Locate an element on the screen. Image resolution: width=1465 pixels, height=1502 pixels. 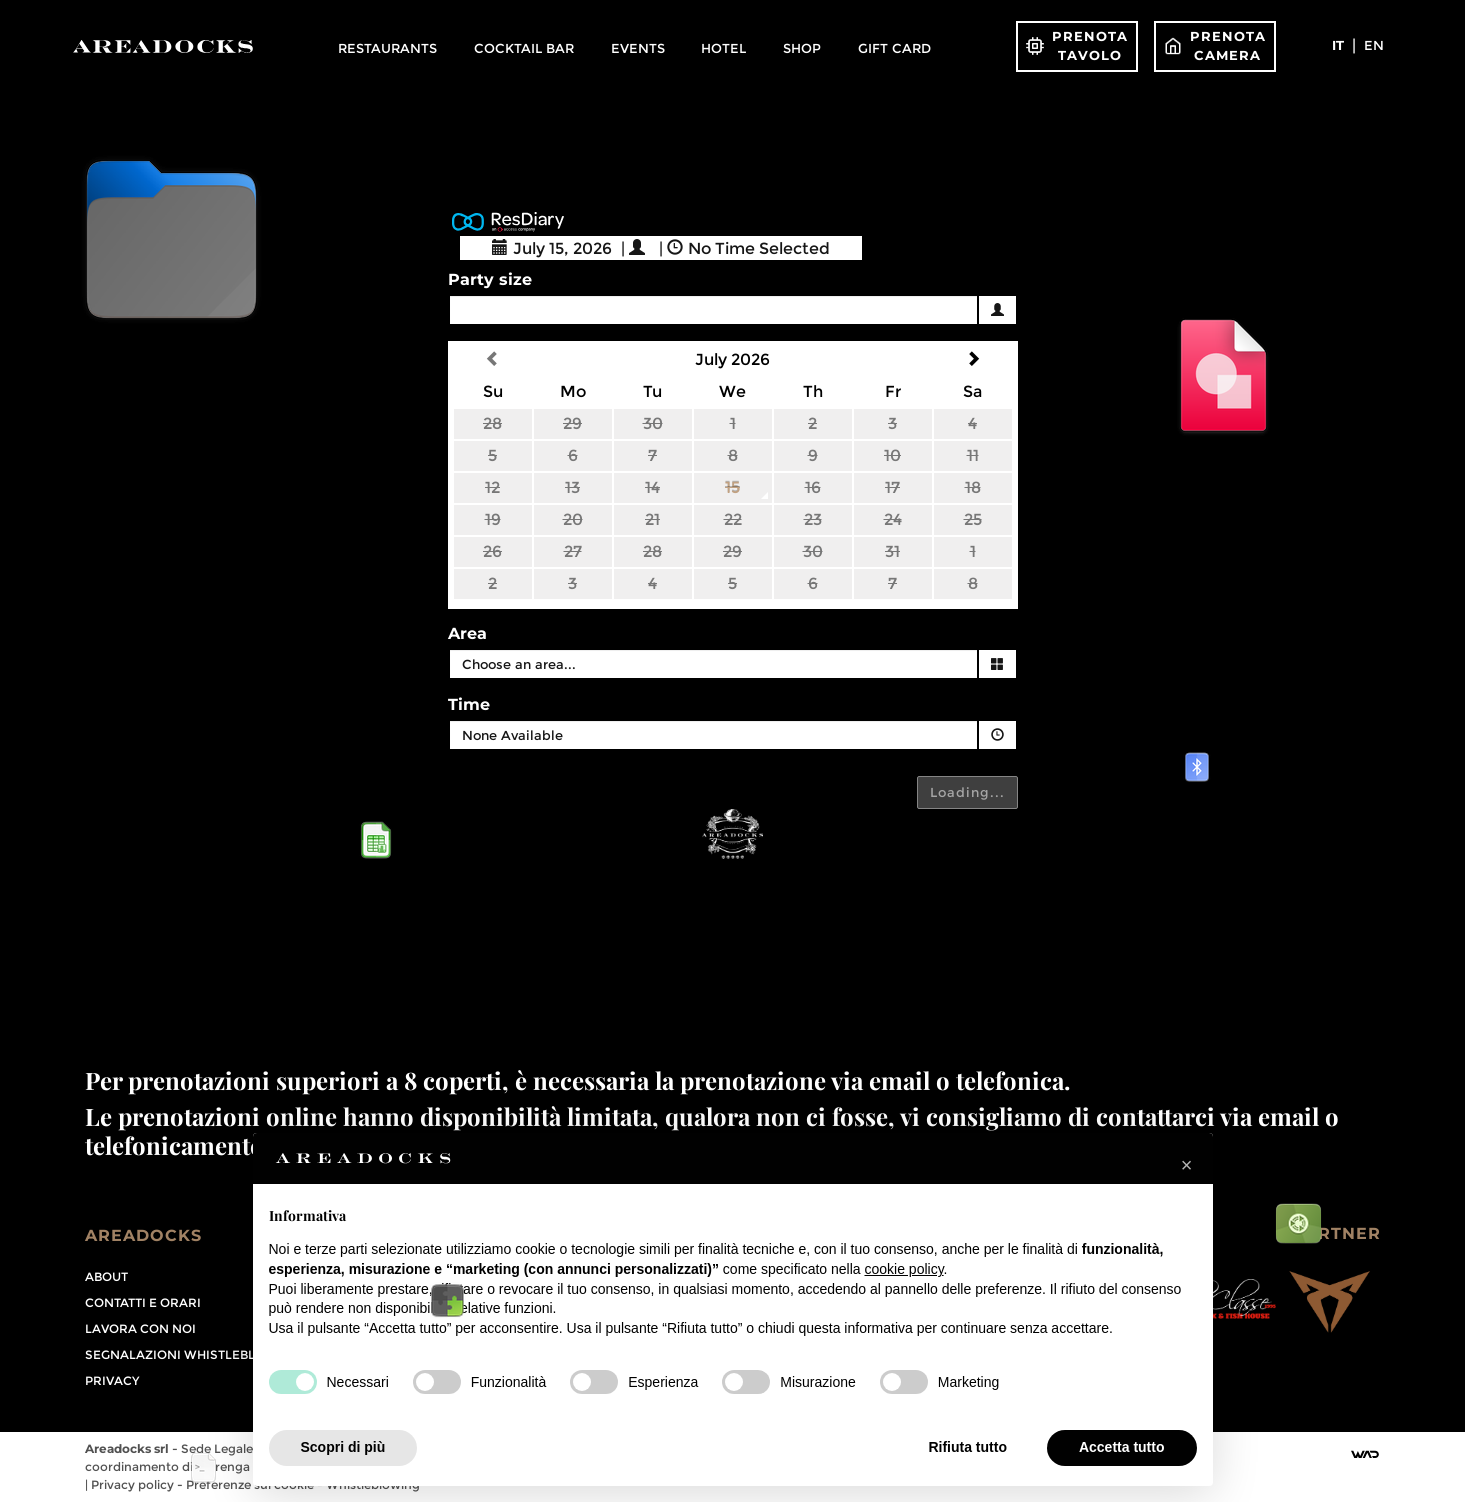
access bluetooth settings is located at coordinates (1197, 767).